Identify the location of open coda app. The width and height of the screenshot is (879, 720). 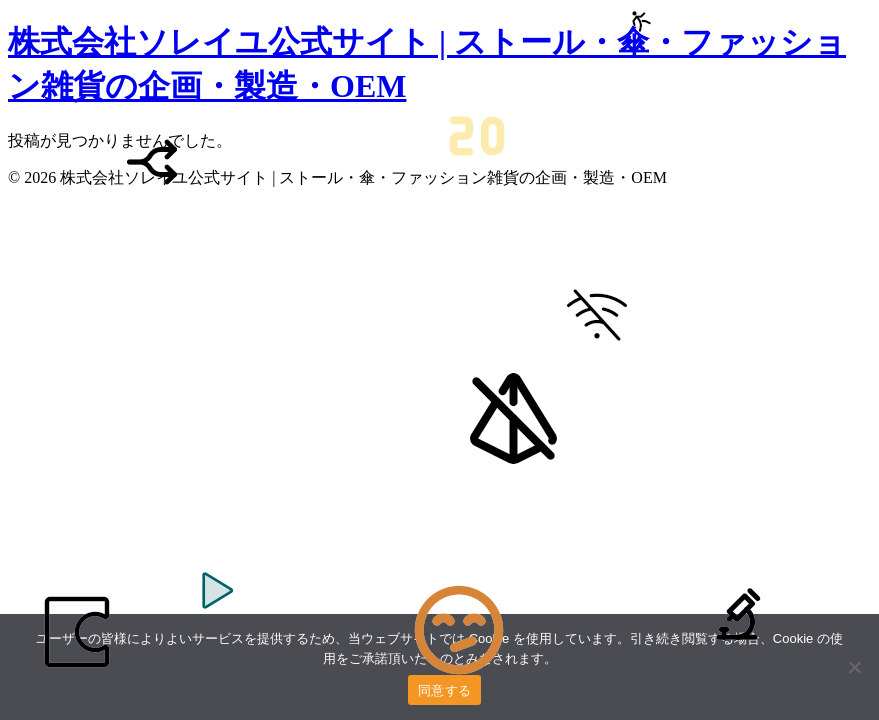
(77, 632).